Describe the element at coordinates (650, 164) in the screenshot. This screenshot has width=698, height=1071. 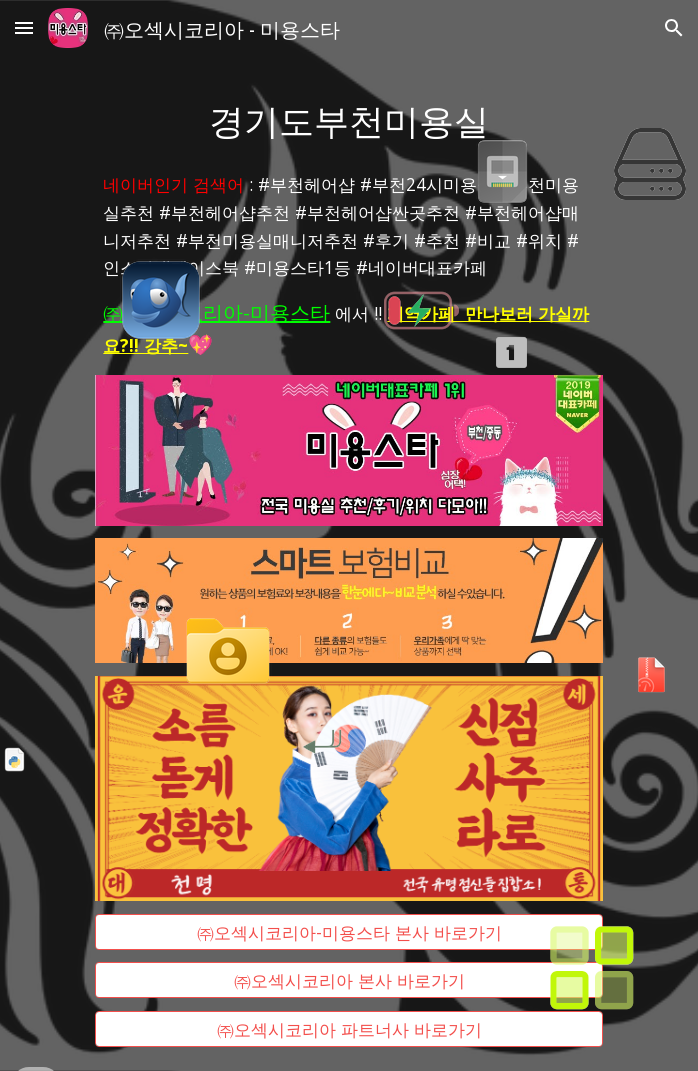
I see `access connected storage drives` at that location.